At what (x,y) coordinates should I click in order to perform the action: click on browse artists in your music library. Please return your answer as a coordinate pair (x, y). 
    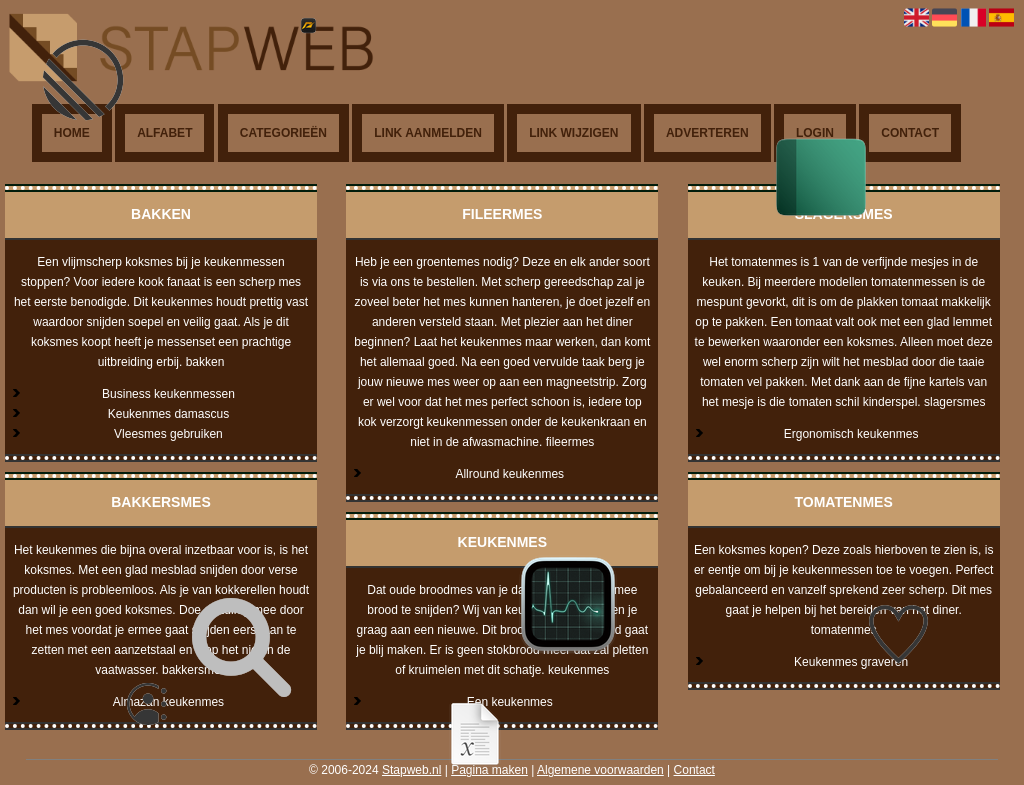
    Looking at the image, I should click on (148, 704).